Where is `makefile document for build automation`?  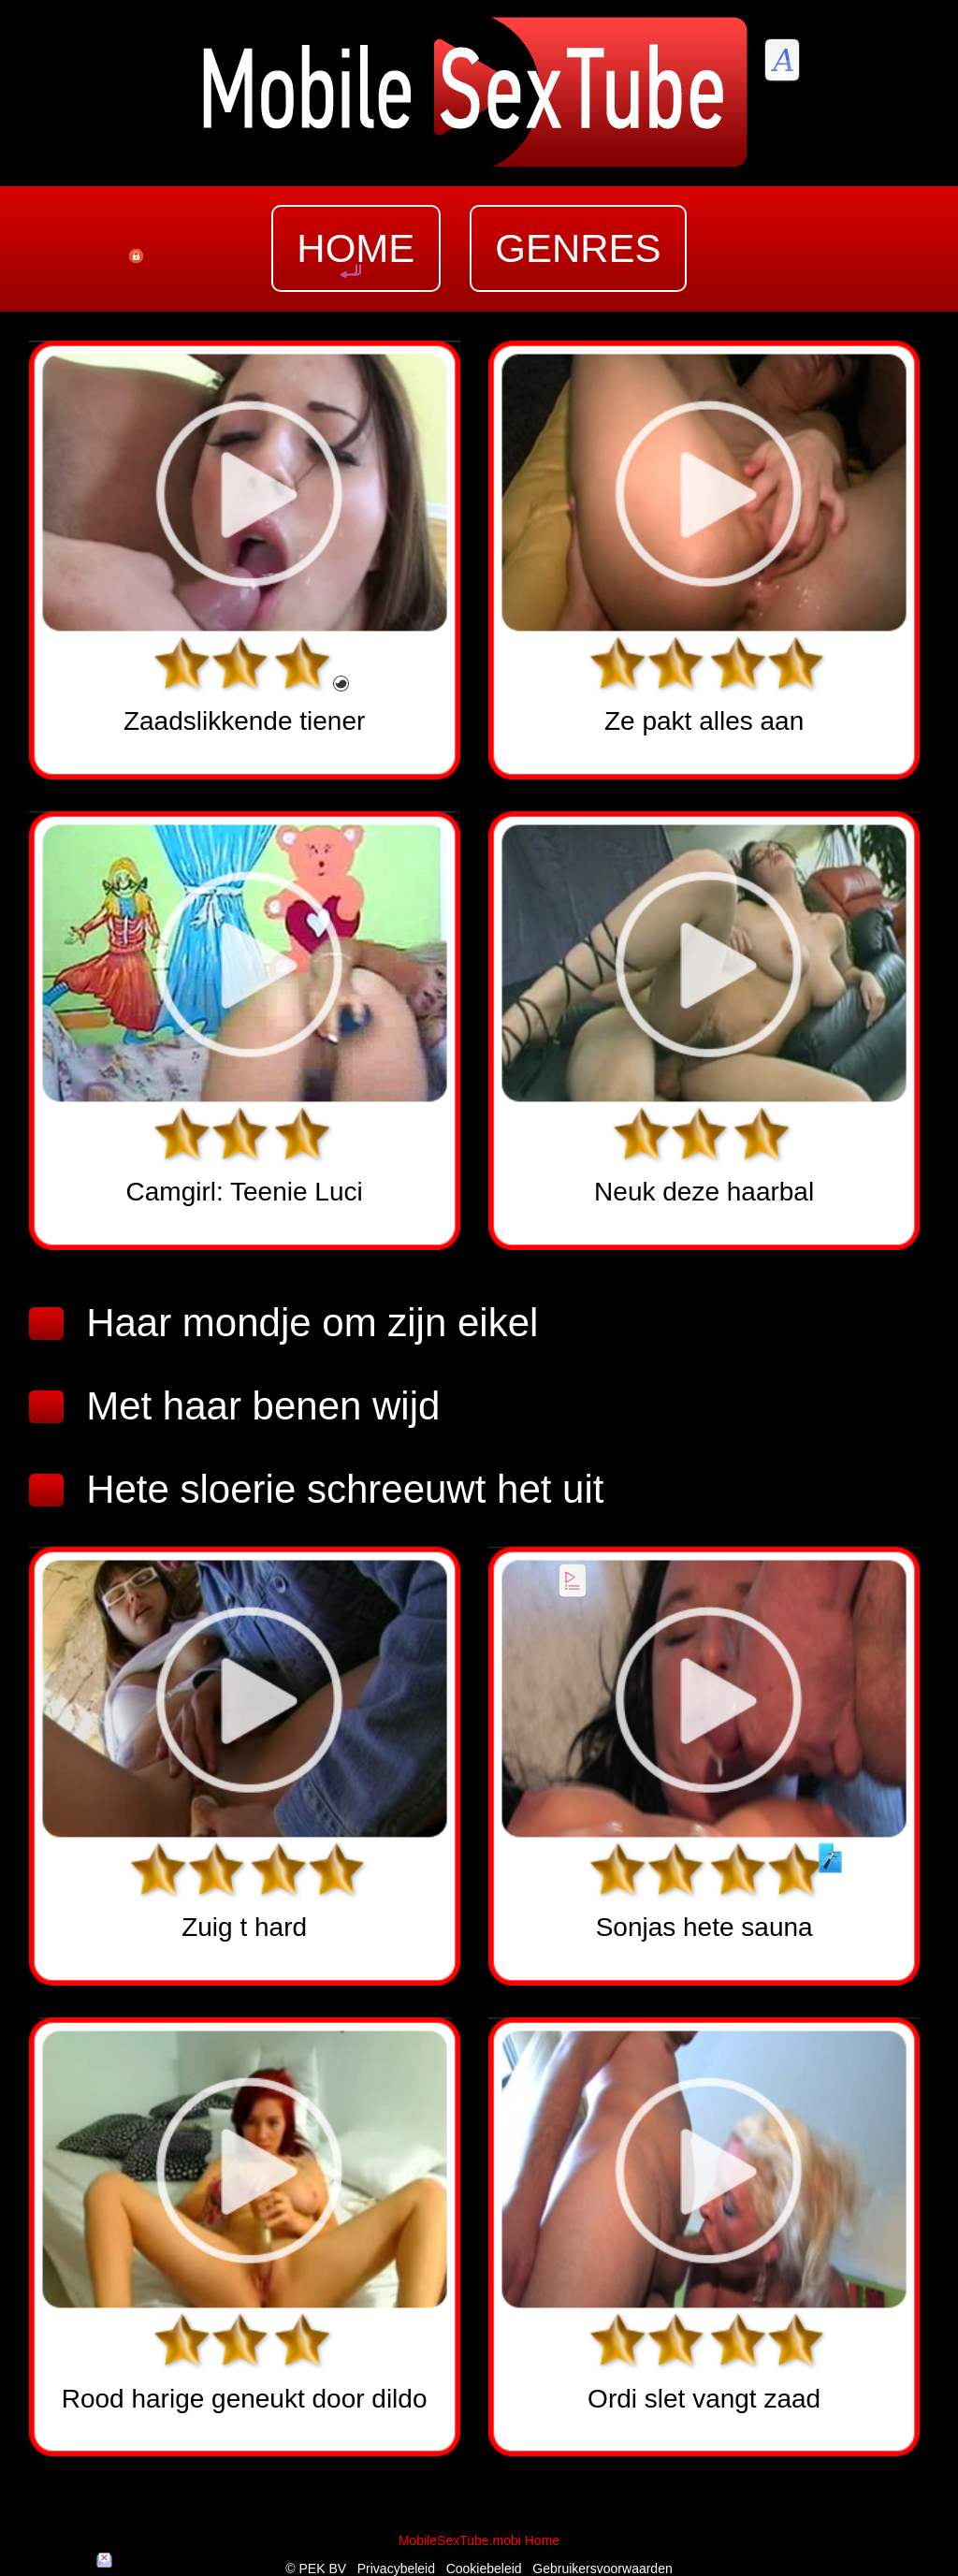 makefile document for build automation is located at coordinates (830, 1857).